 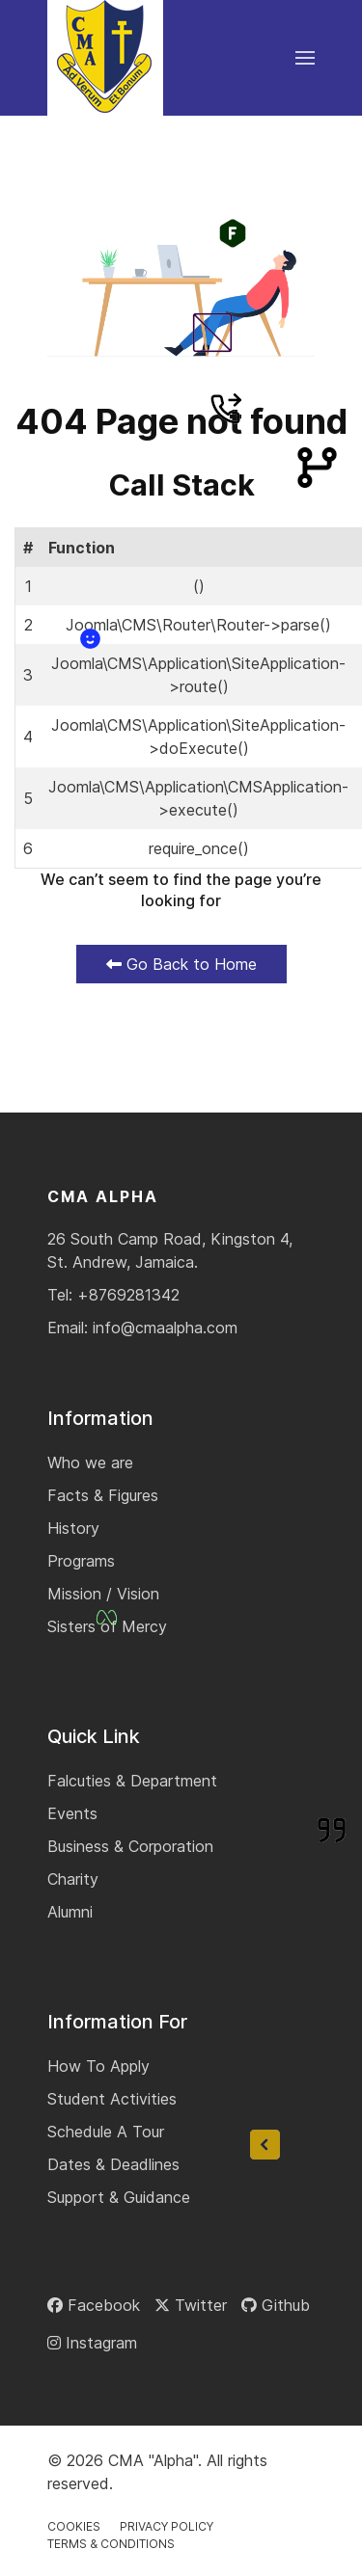 What do you see at coordinates (265, 2144) in the screenshot?
I see `navigate back to the previous screen` at bounding box center [265, 2144].